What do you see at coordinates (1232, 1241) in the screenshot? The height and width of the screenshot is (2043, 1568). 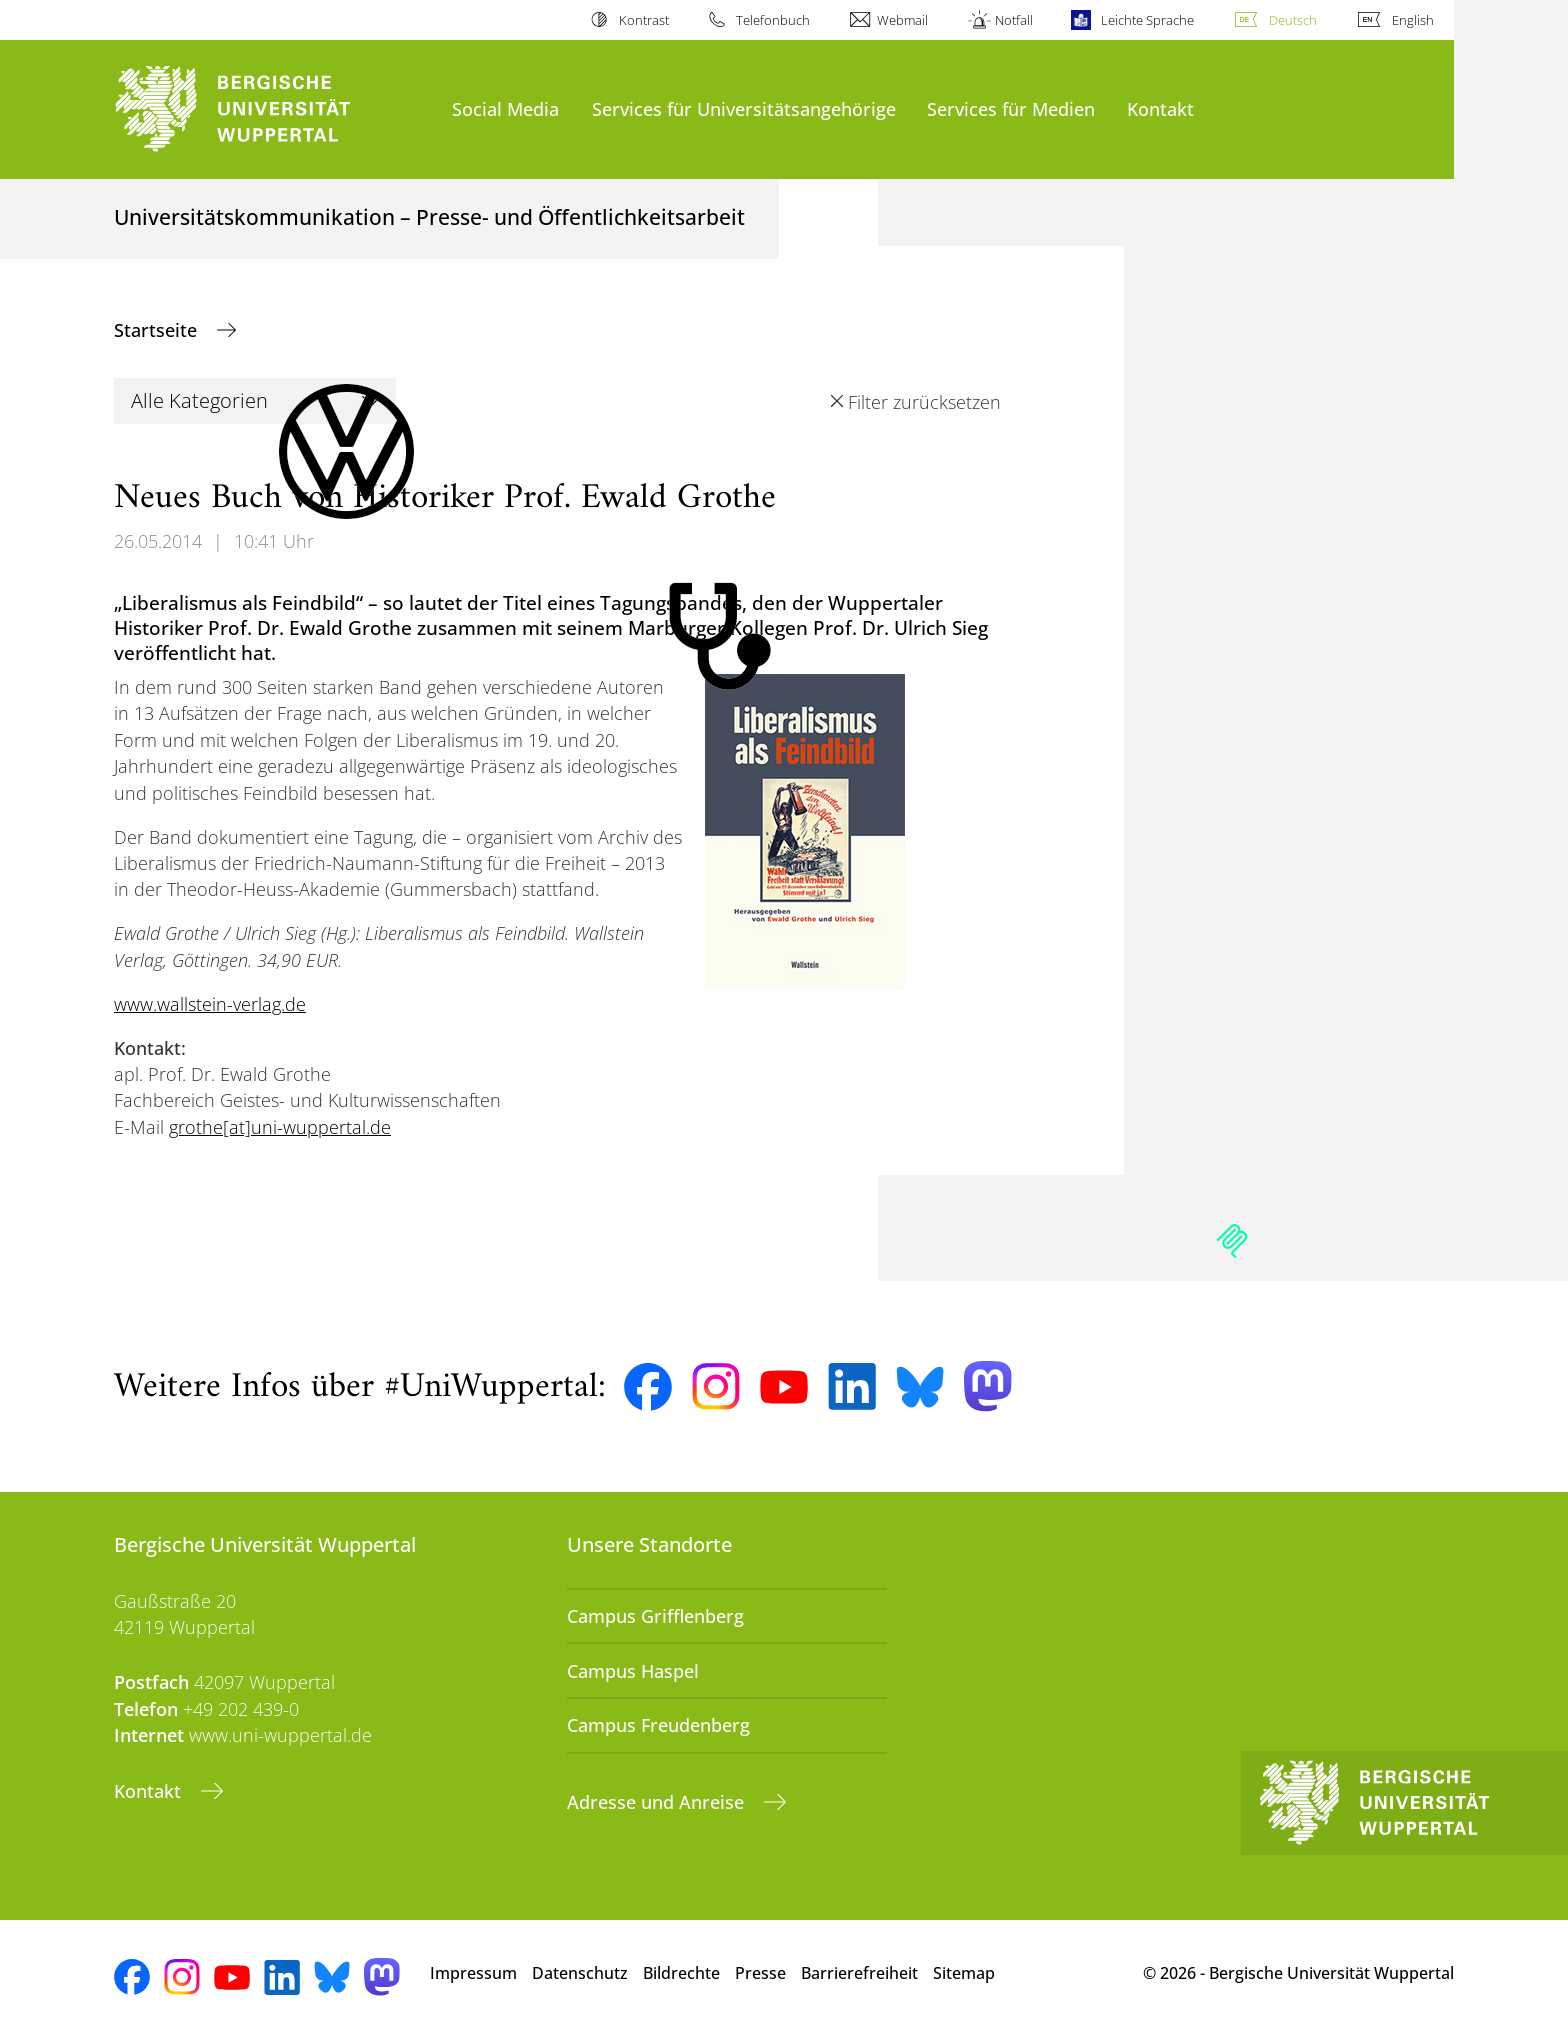 I see `model context protocol (MCP) logo` at bounding box center [1232, 1241].